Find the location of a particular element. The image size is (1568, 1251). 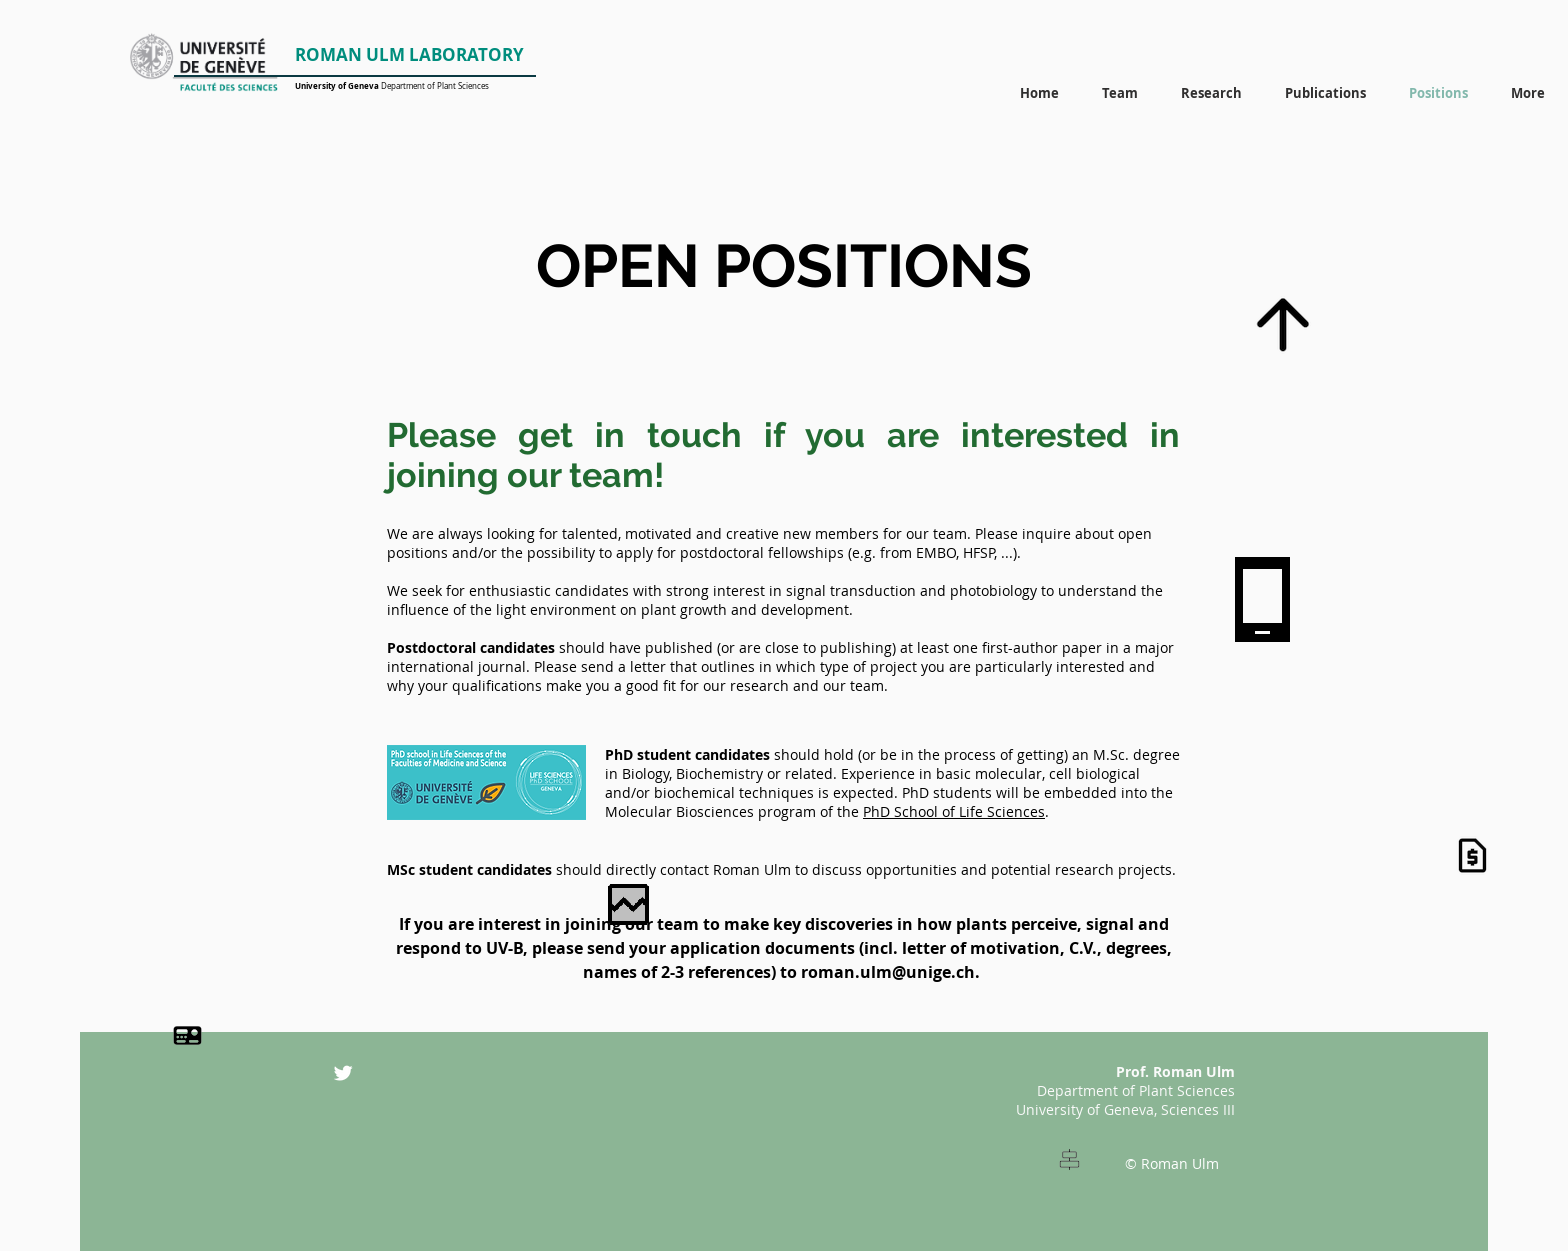

indicates android device or mobile phone is located at coordinates (1262, 599).